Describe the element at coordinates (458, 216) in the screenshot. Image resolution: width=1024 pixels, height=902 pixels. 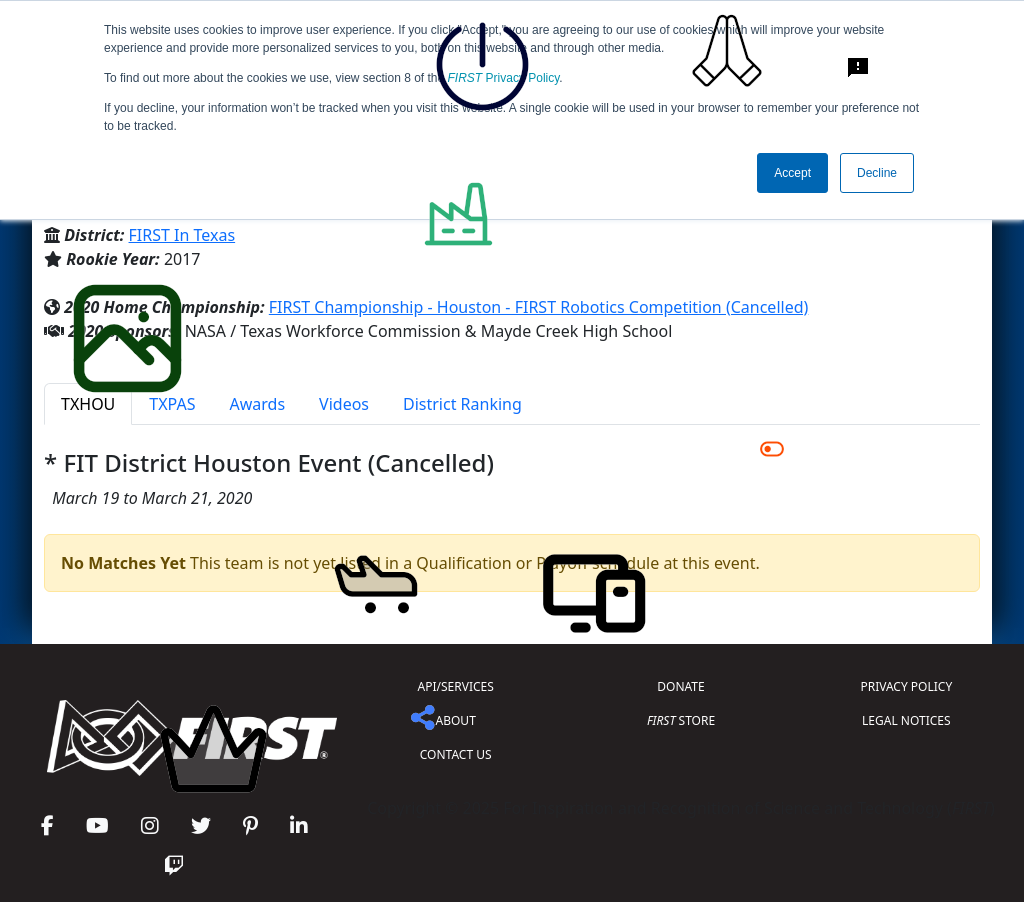
I see `view manufacturing or production facilities` at that location.